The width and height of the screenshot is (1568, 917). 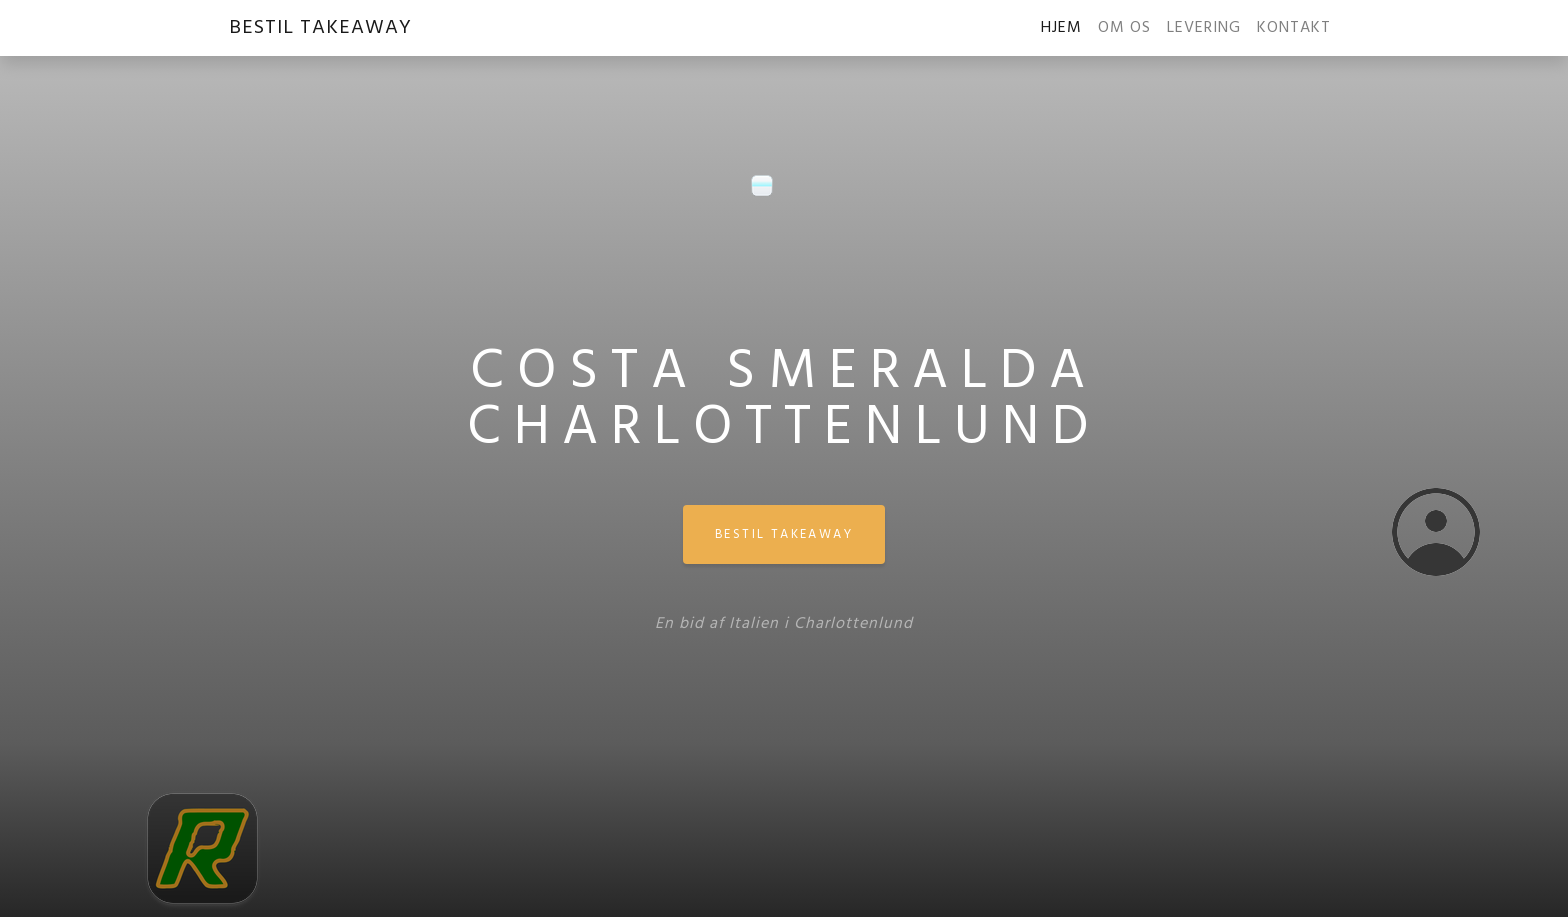 What do you see at coordinates (202, 848) in the screenshot?
I see `launch Command & Conquer: Red Alert 2` at bounding box center [202, 848].